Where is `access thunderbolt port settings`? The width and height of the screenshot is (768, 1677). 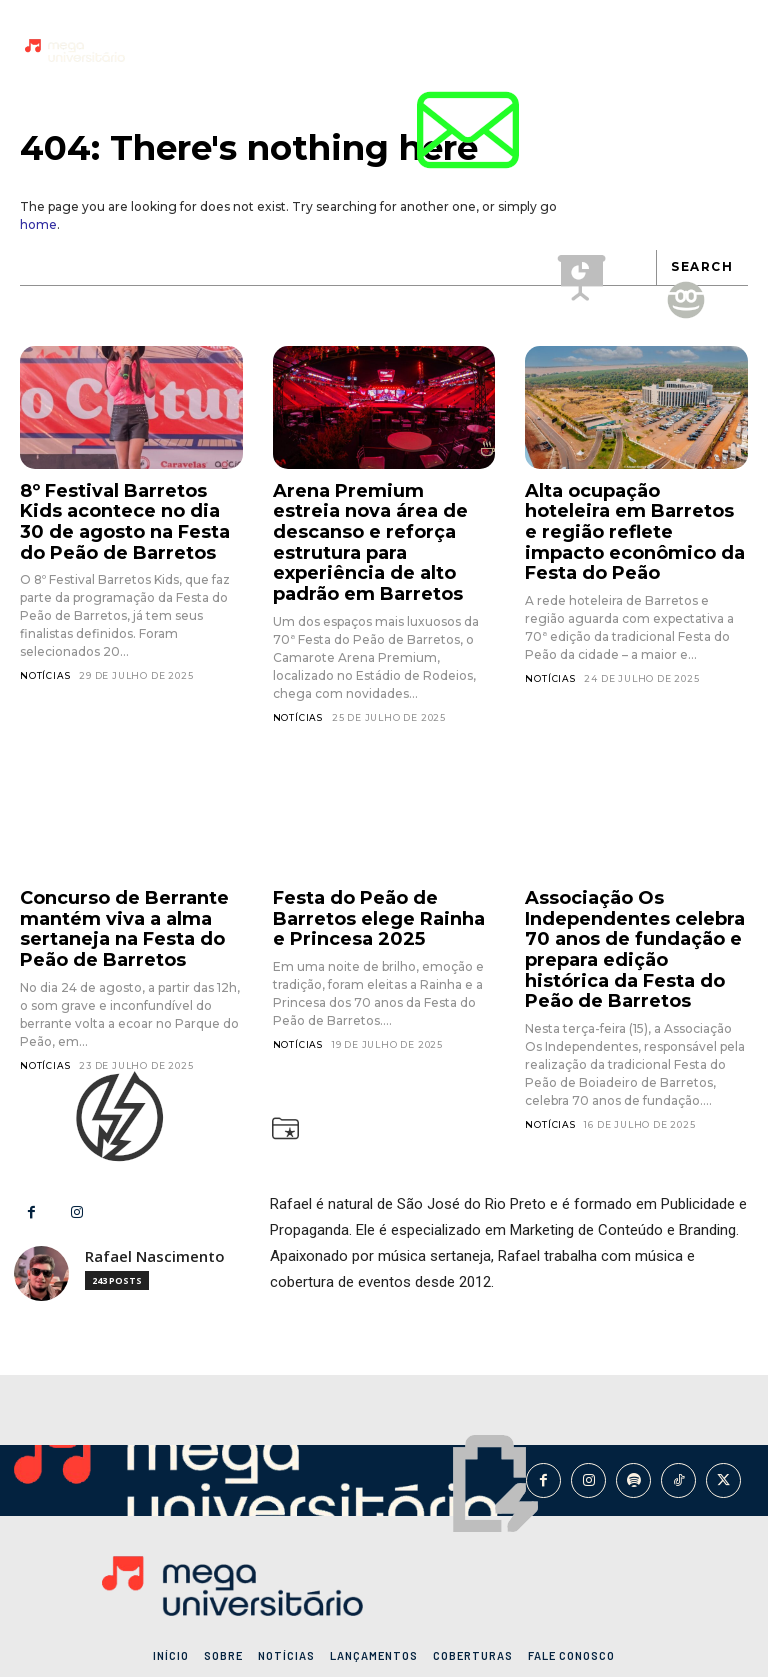
access thunderbolt port settings is located at coordinates (119, 1117).